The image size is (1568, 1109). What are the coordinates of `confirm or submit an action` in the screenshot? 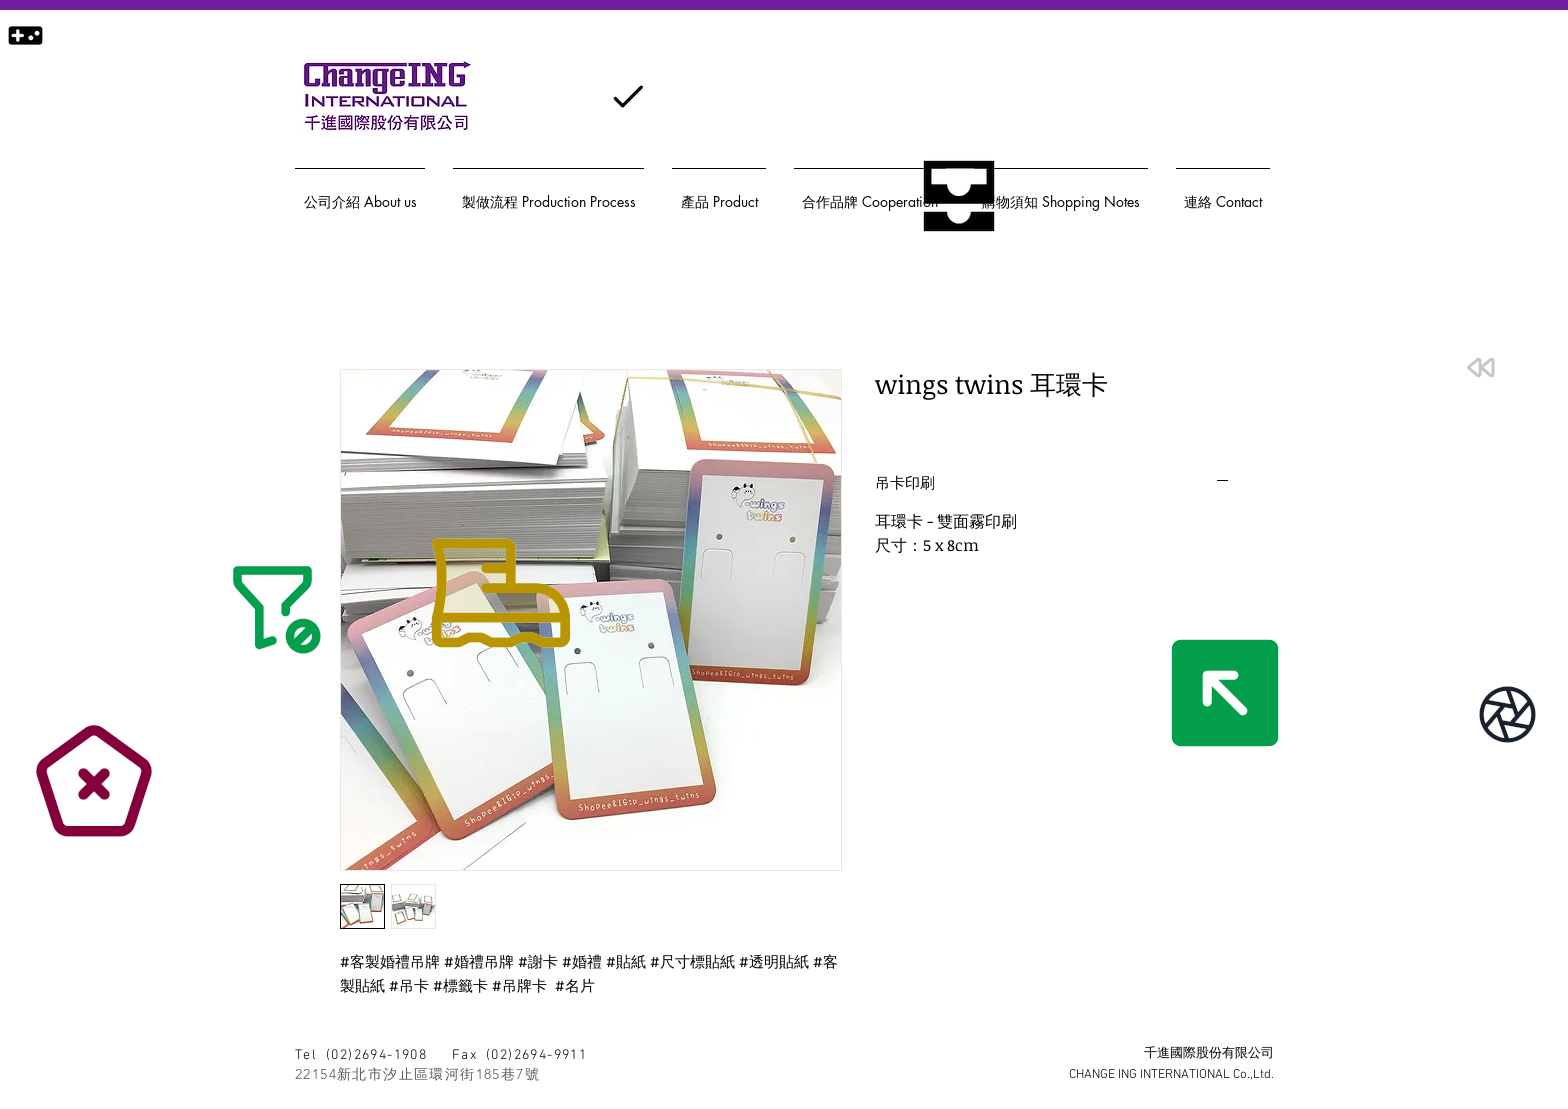 It's located at (628, 96).